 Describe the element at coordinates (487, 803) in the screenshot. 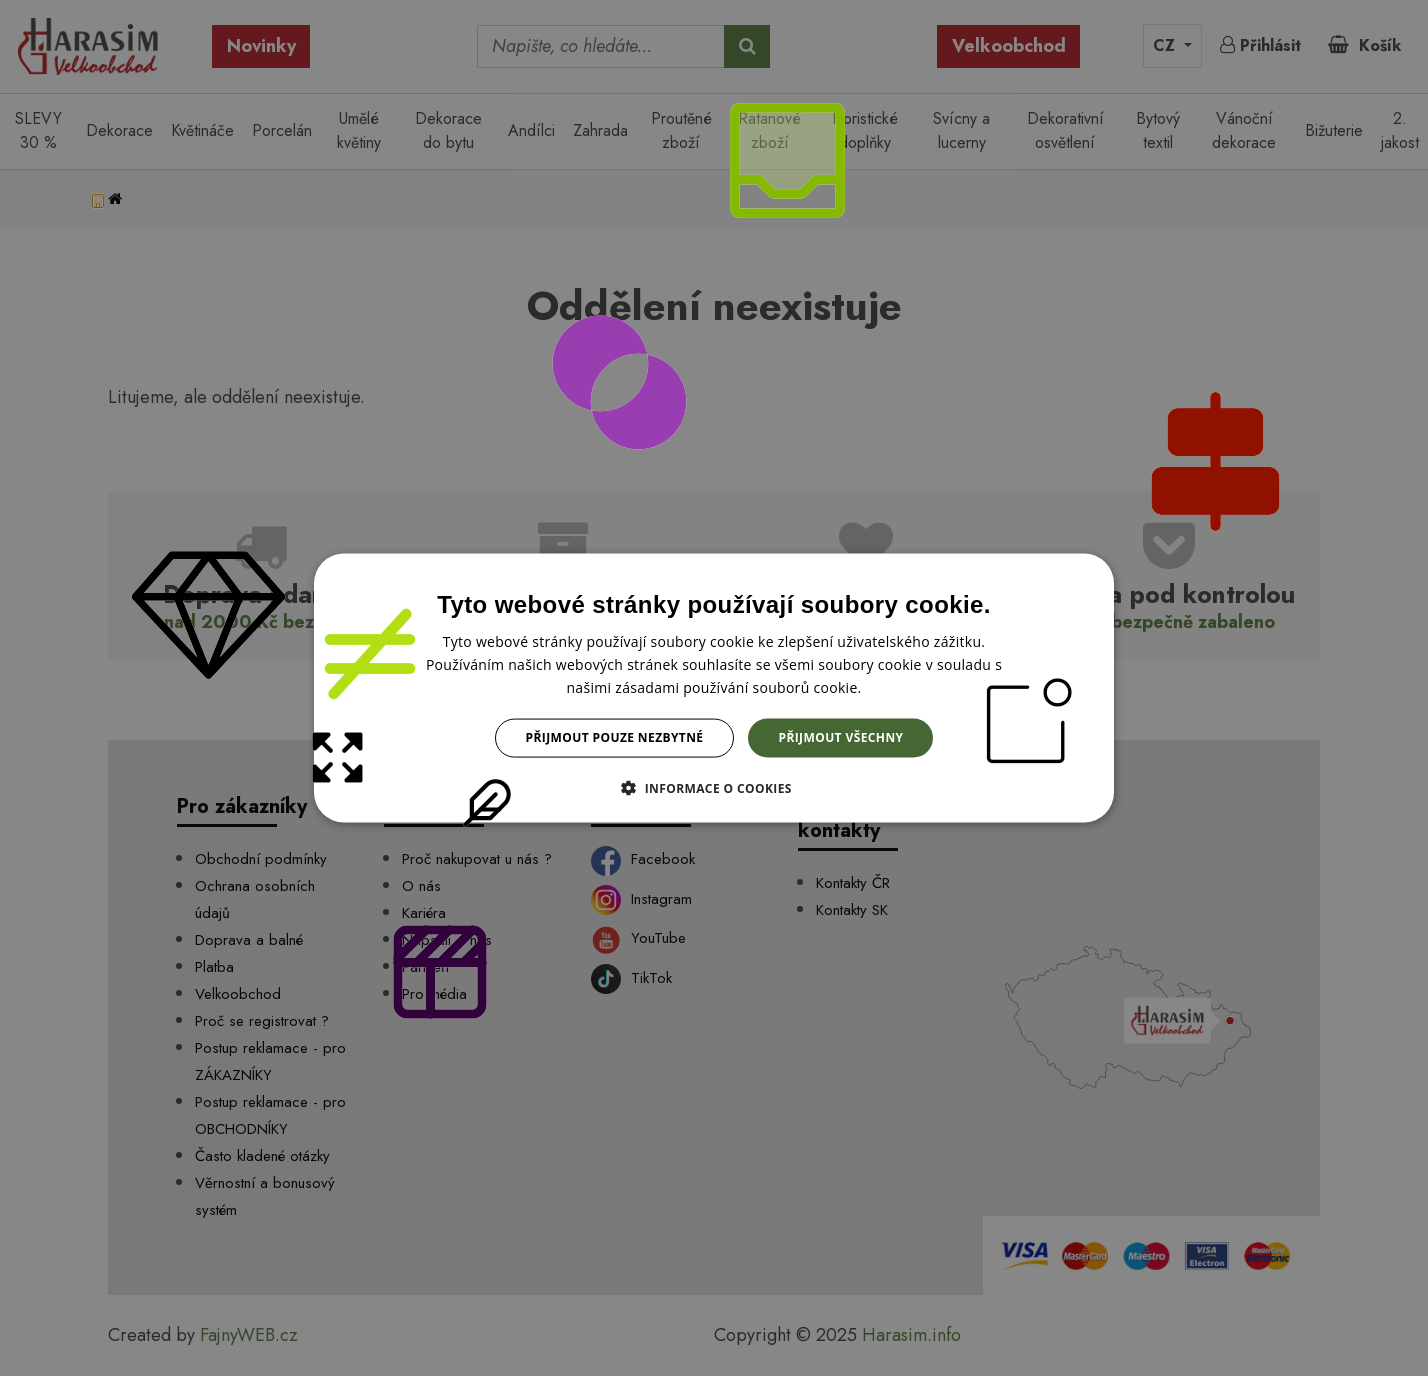

I see `compose a new message or note` at that location.